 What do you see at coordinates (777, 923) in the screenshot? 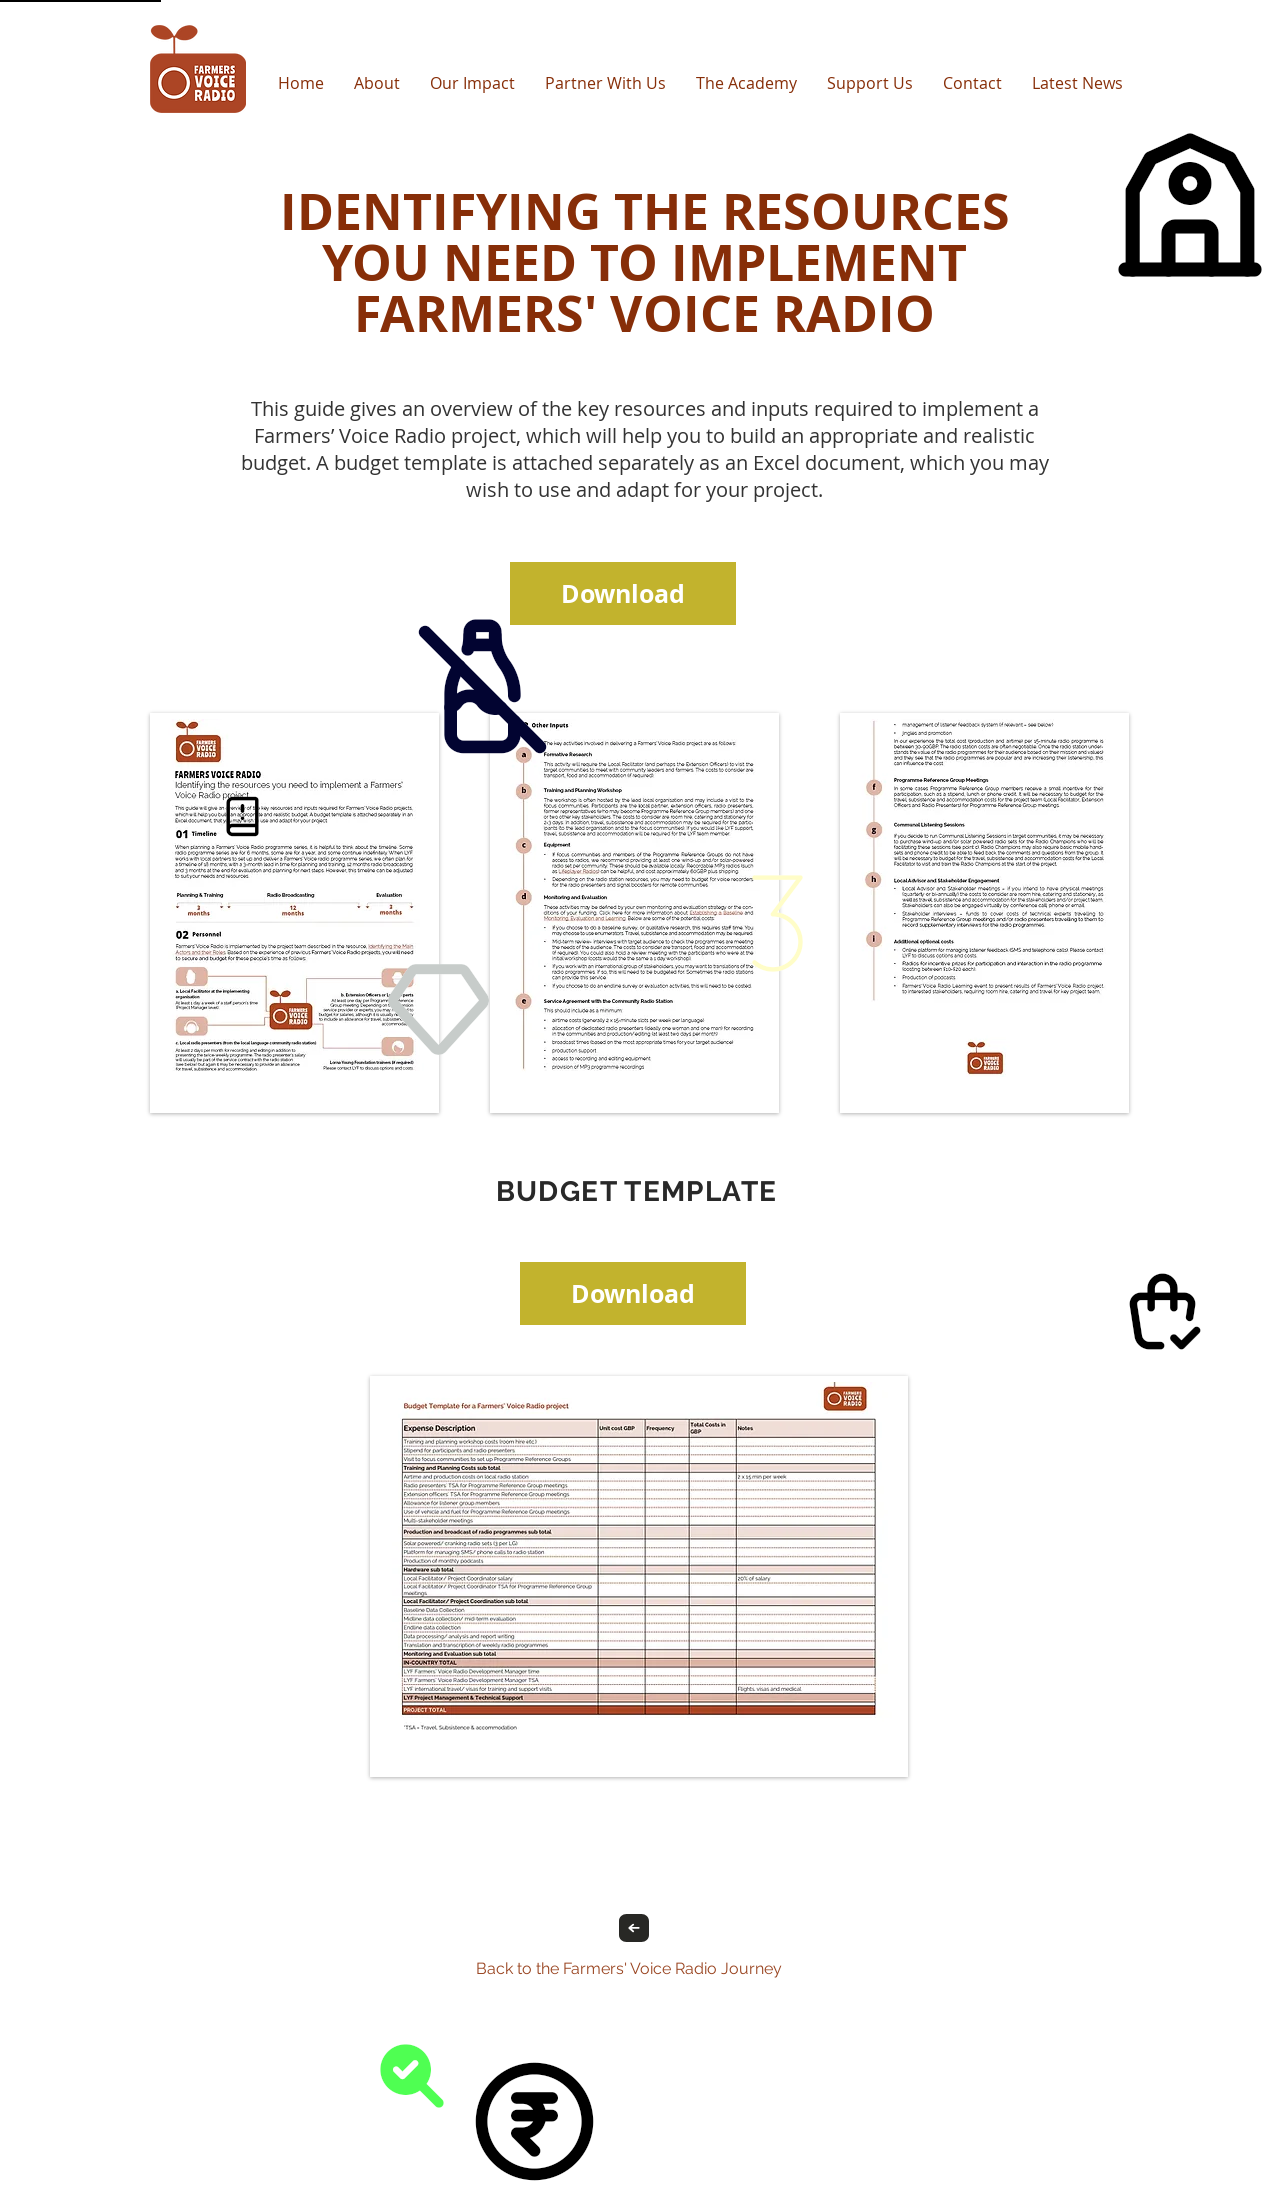
I see `indicates step three in a multi-step process` at bounding box center [777, 923].